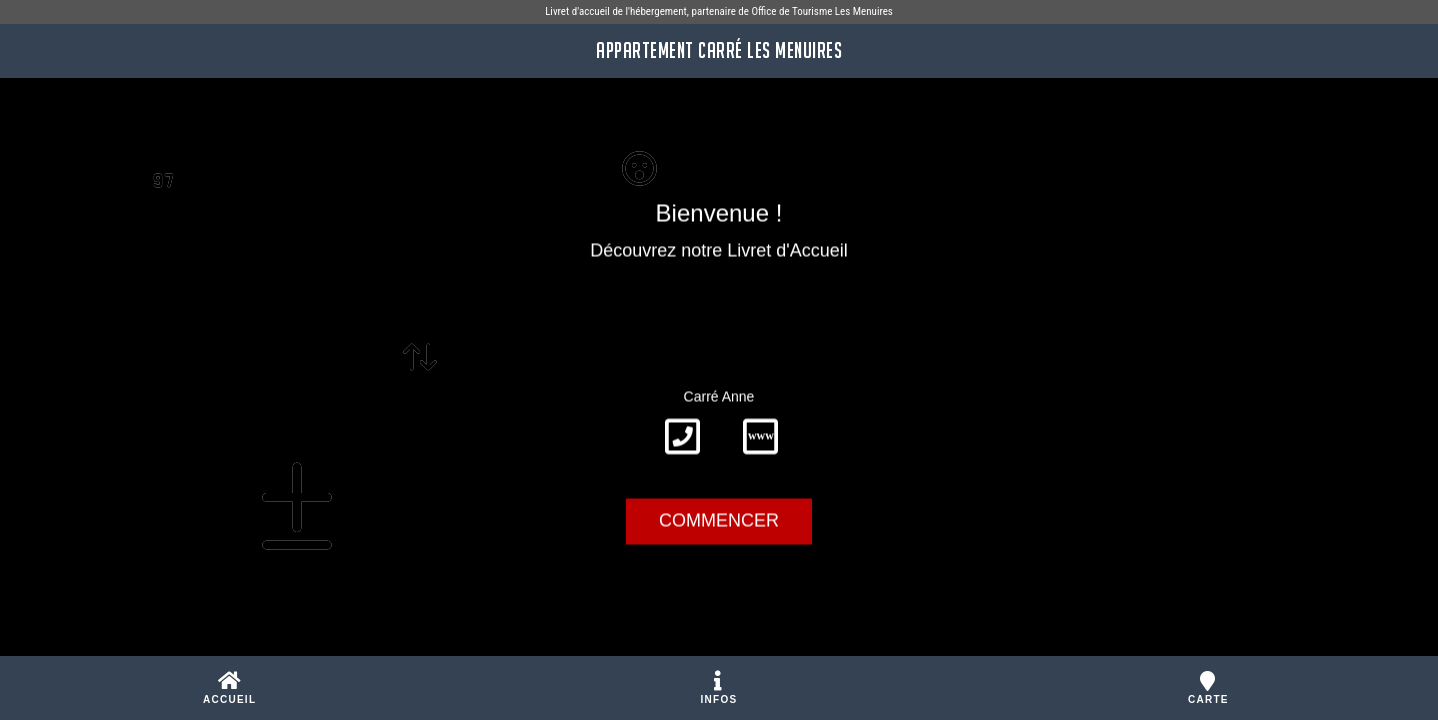 The image size is (1438, 720). I want to click on indicates a surprise or unexpected event notification, so click(639, 168).